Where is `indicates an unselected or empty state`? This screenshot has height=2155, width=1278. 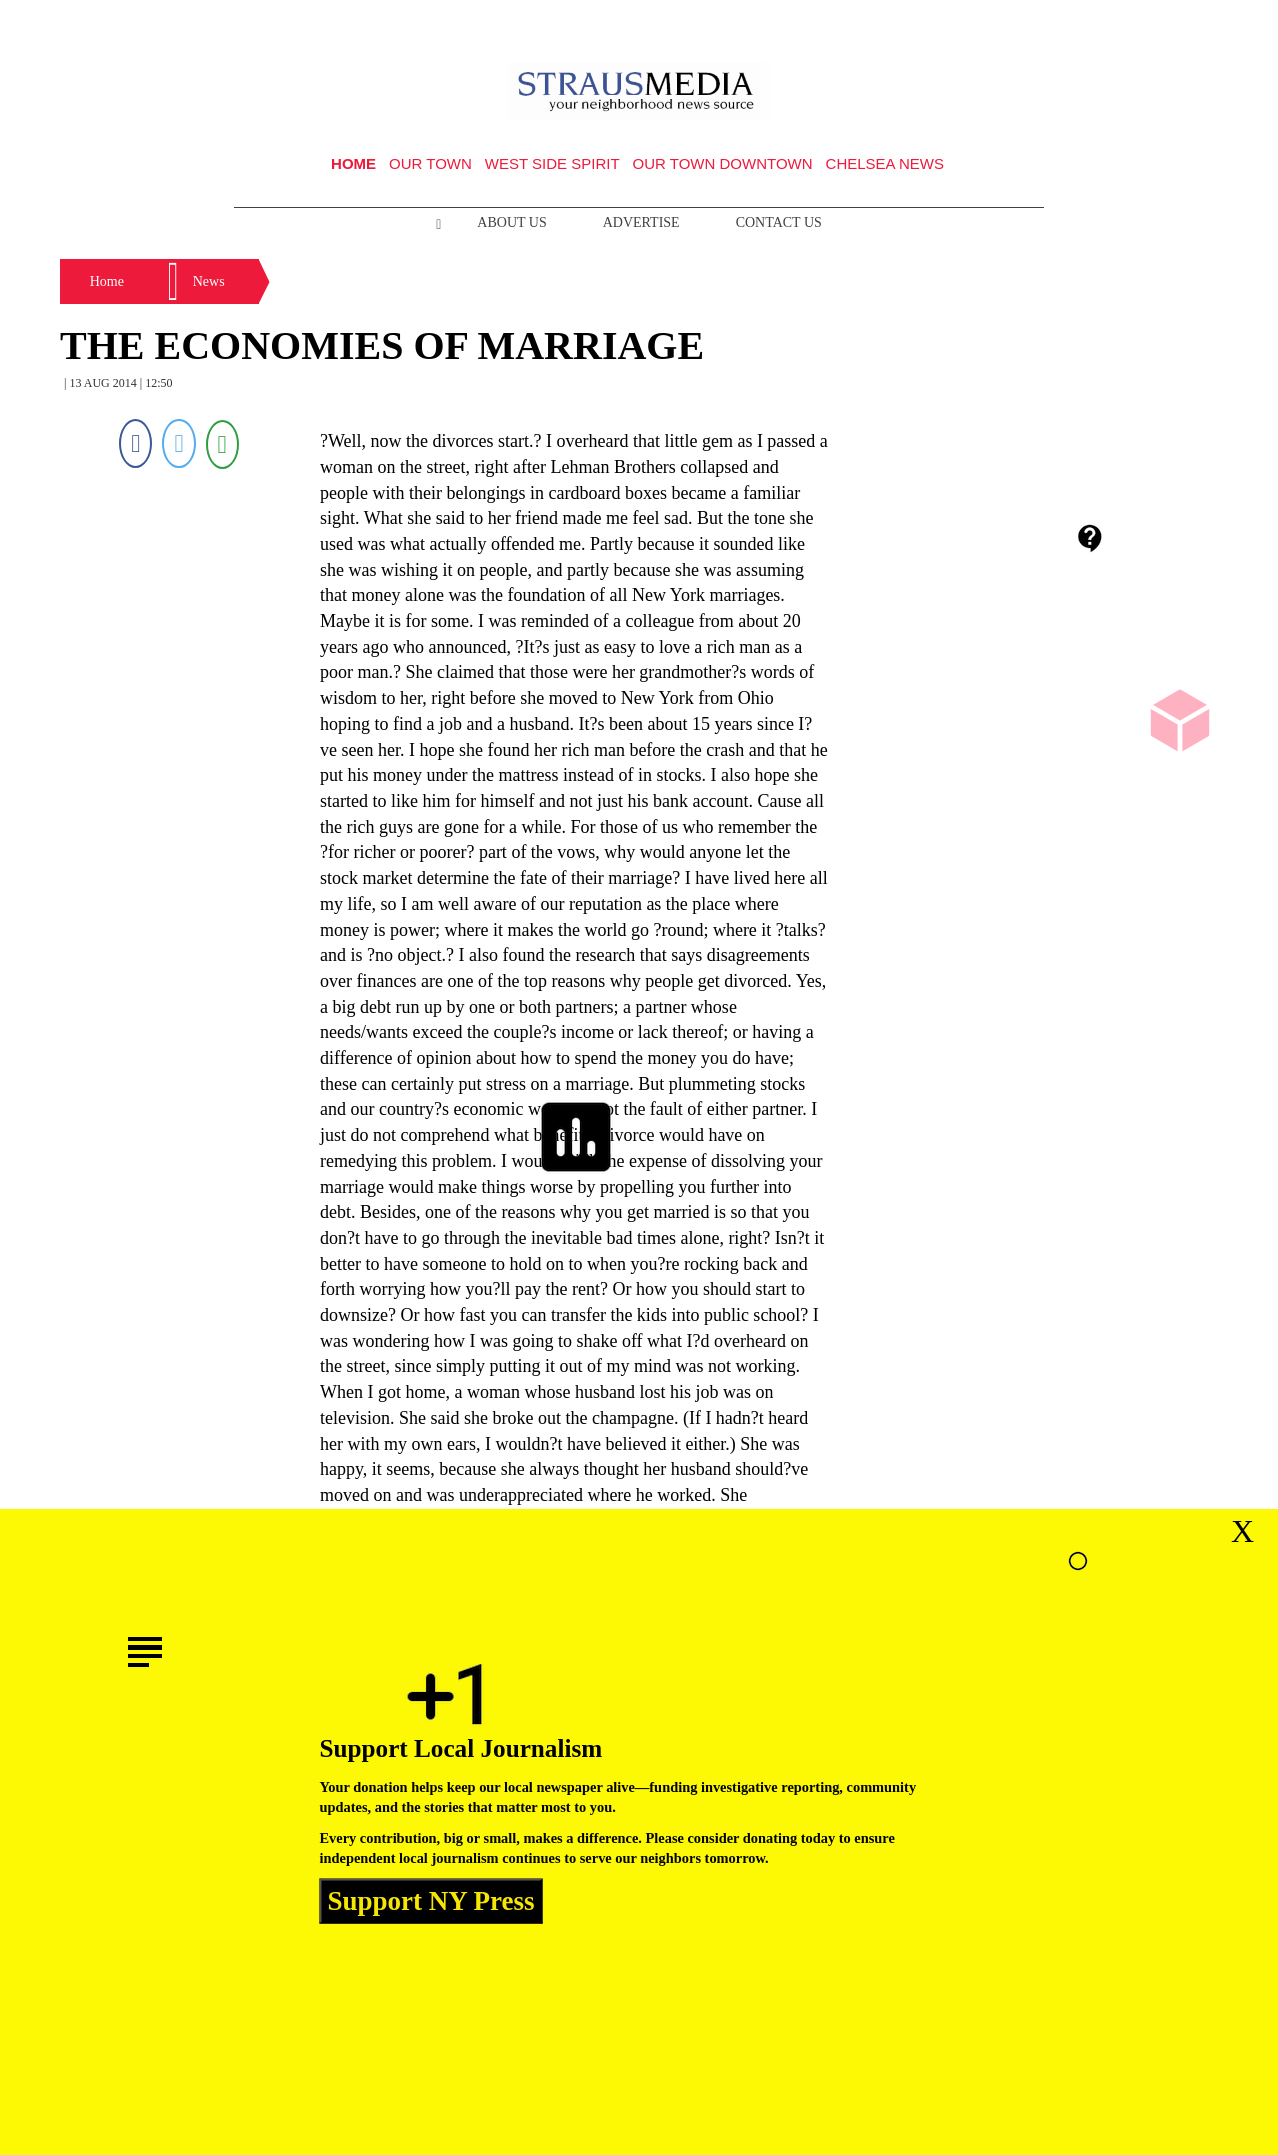
indicates an unselected or empty state is located at coordinates (1078, 1561).